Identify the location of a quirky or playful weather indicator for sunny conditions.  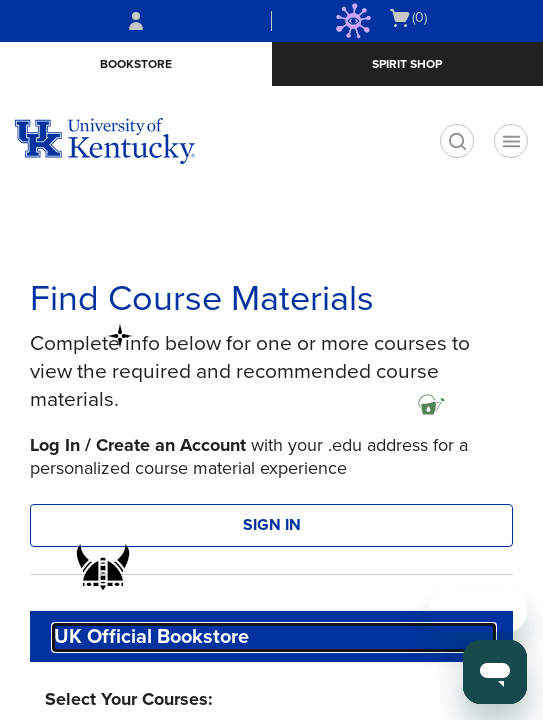
(353, 20).